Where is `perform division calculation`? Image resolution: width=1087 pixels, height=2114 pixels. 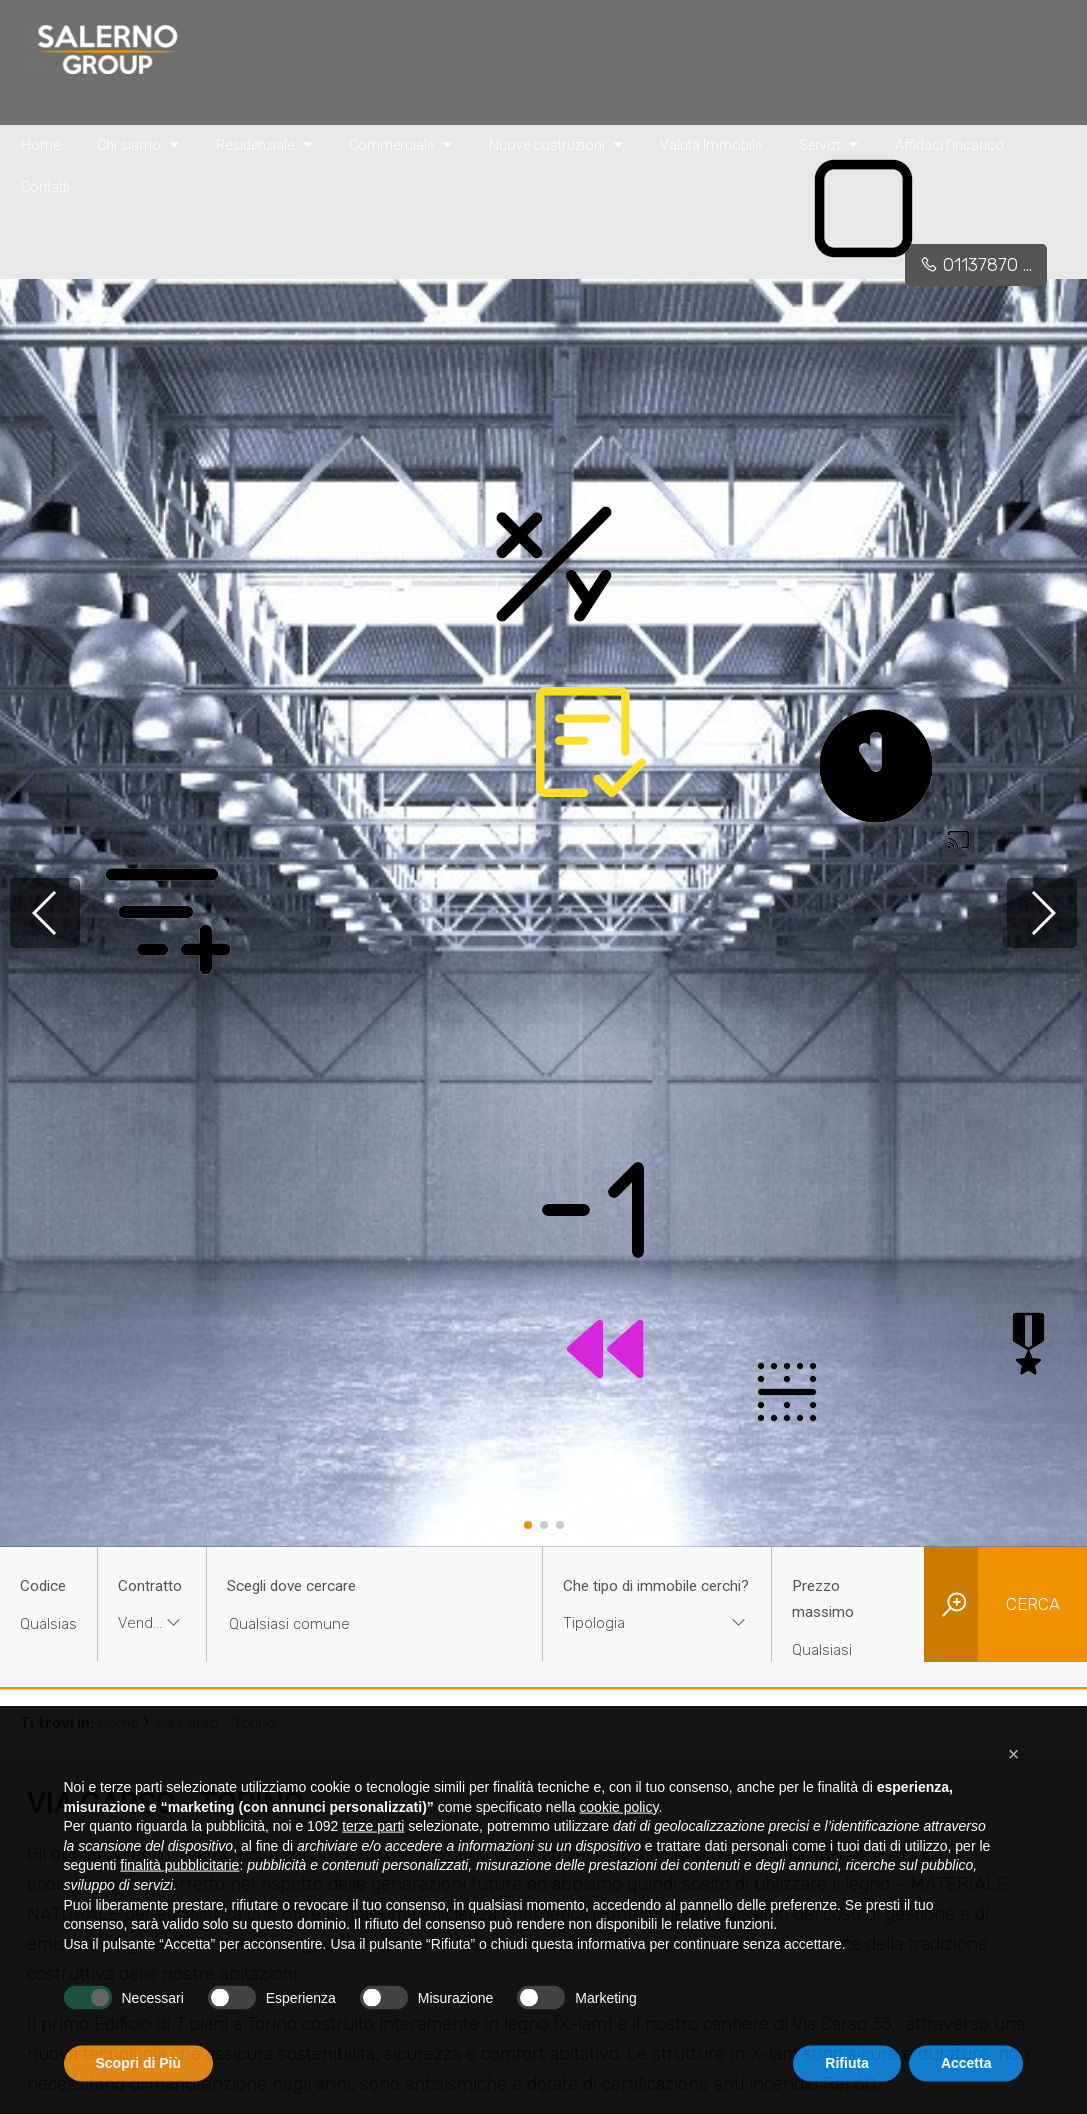 perform division calculation is located at coordinates (554, 564).